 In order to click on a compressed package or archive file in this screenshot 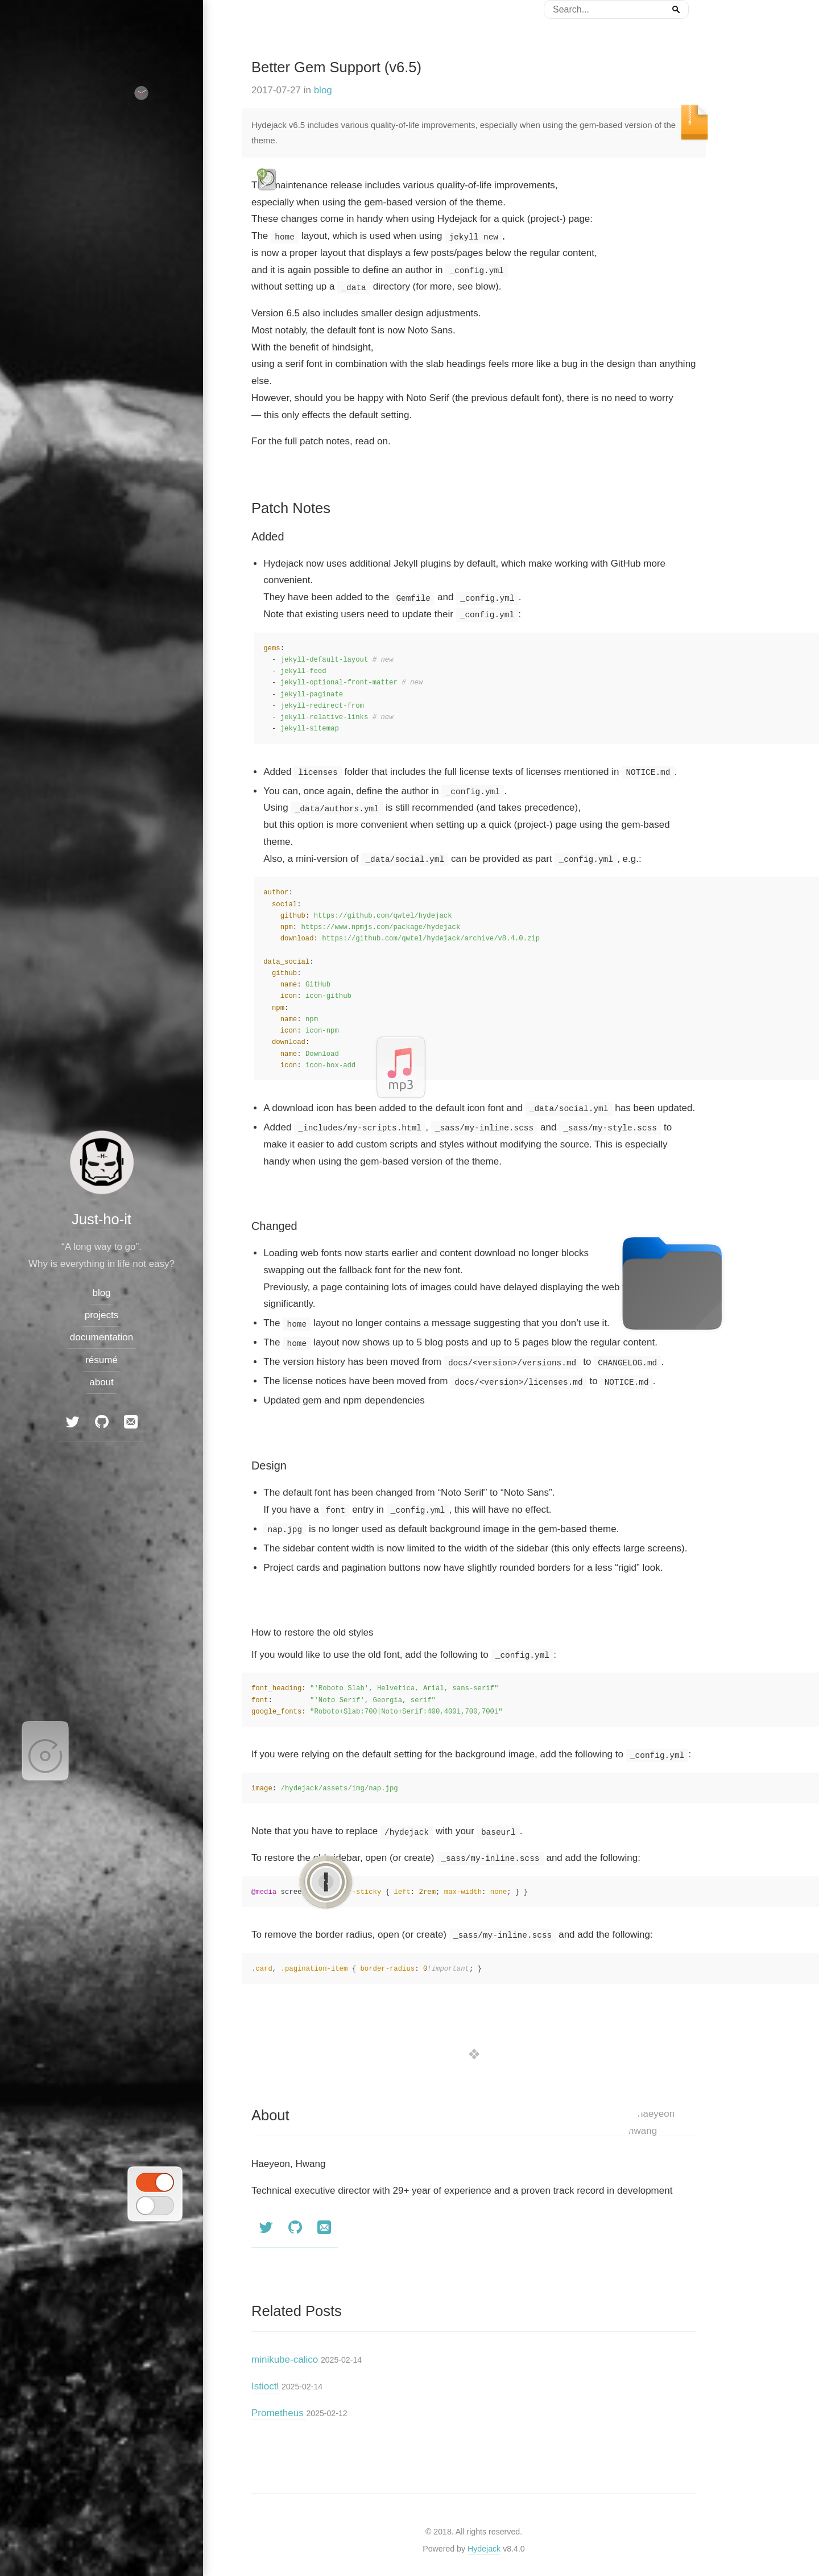, I will do `click(694, 123)`.